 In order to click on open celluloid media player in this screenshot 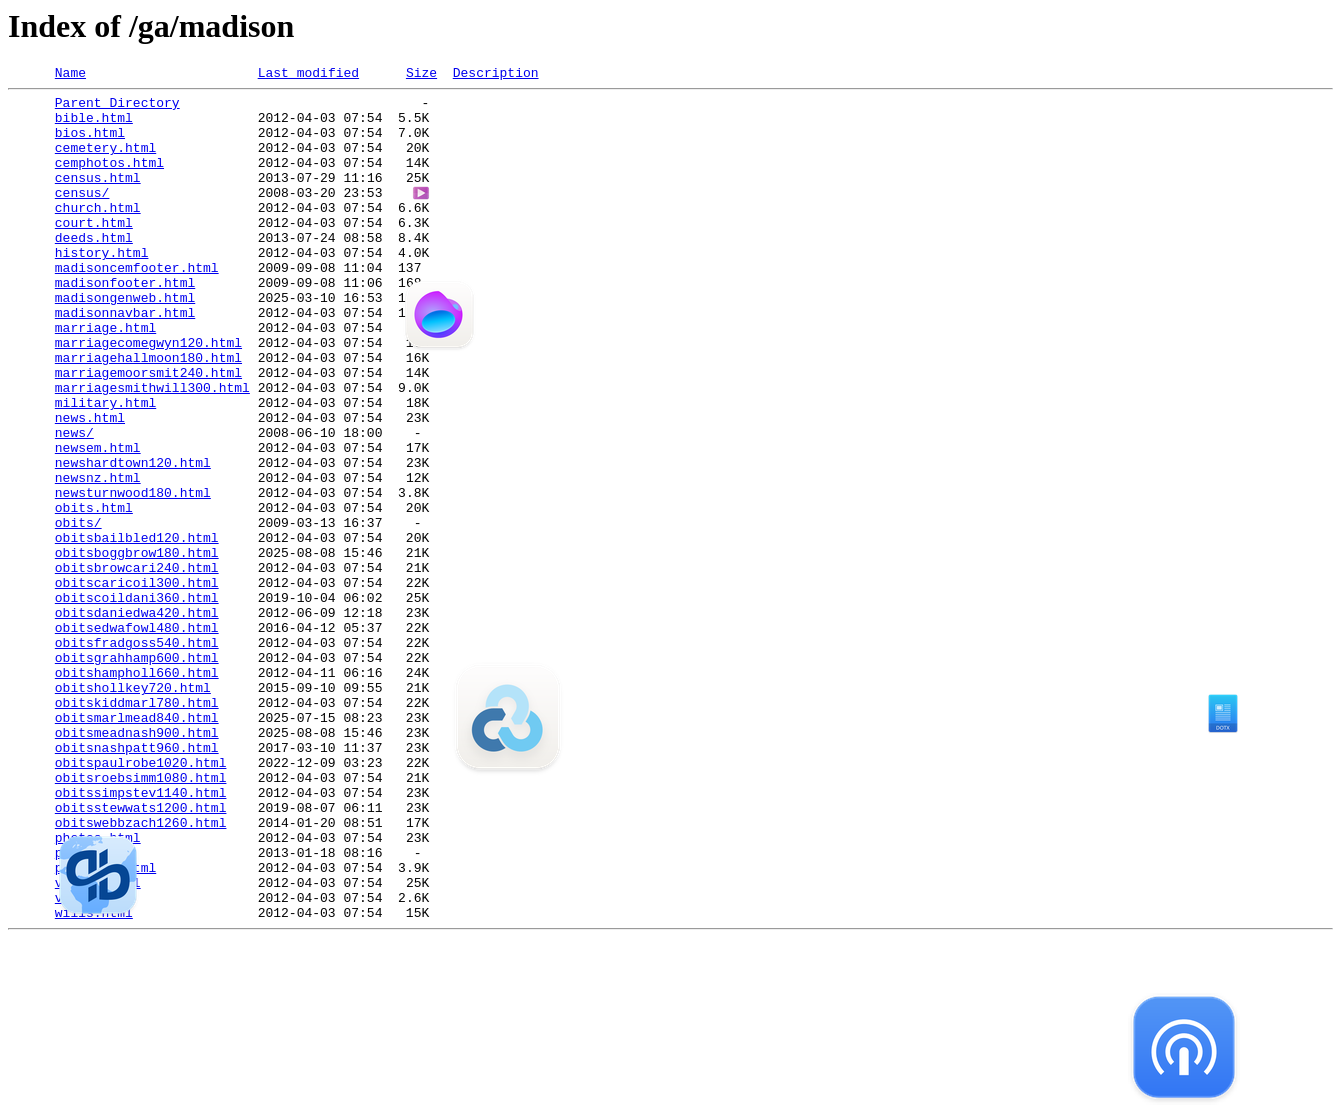, I will do `click(421, 193)`.